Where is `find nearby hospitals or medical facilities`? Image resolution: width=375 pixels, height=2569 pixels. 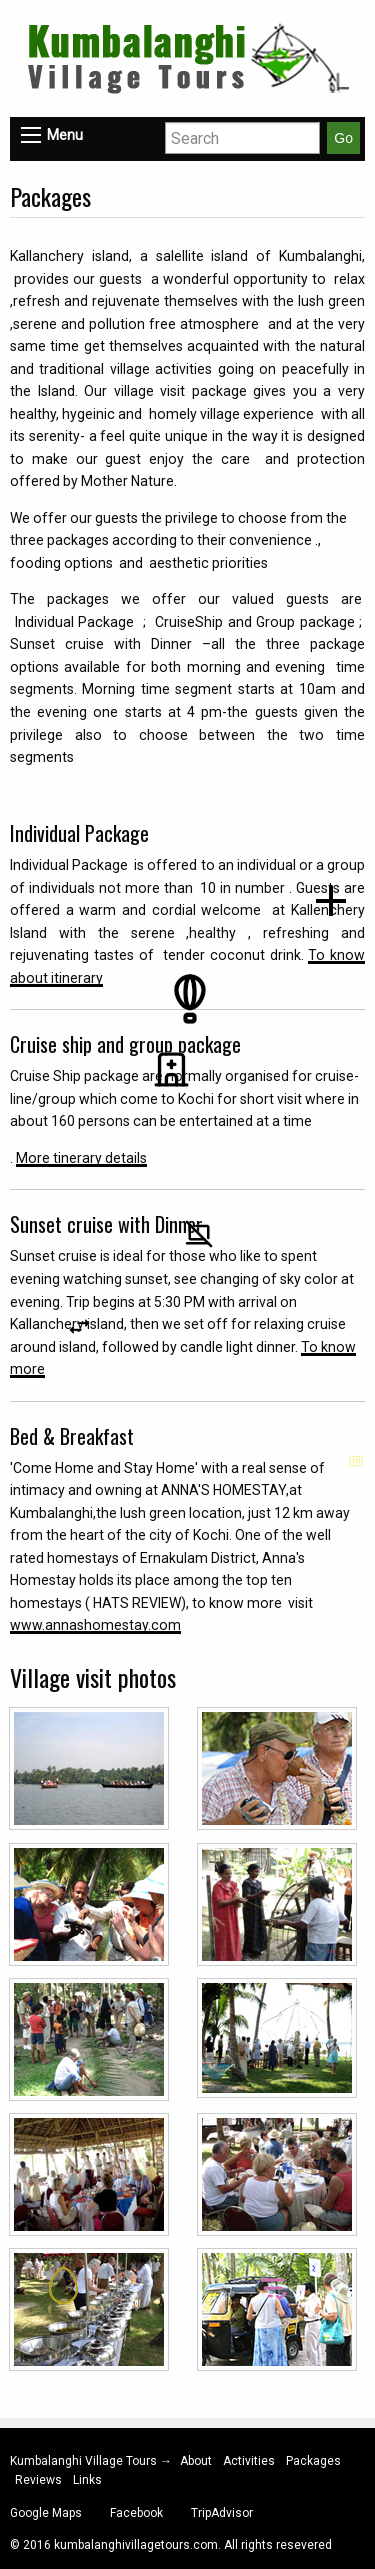 find nearby hospitals or medical facilities is located at coordinates (171, 1069).